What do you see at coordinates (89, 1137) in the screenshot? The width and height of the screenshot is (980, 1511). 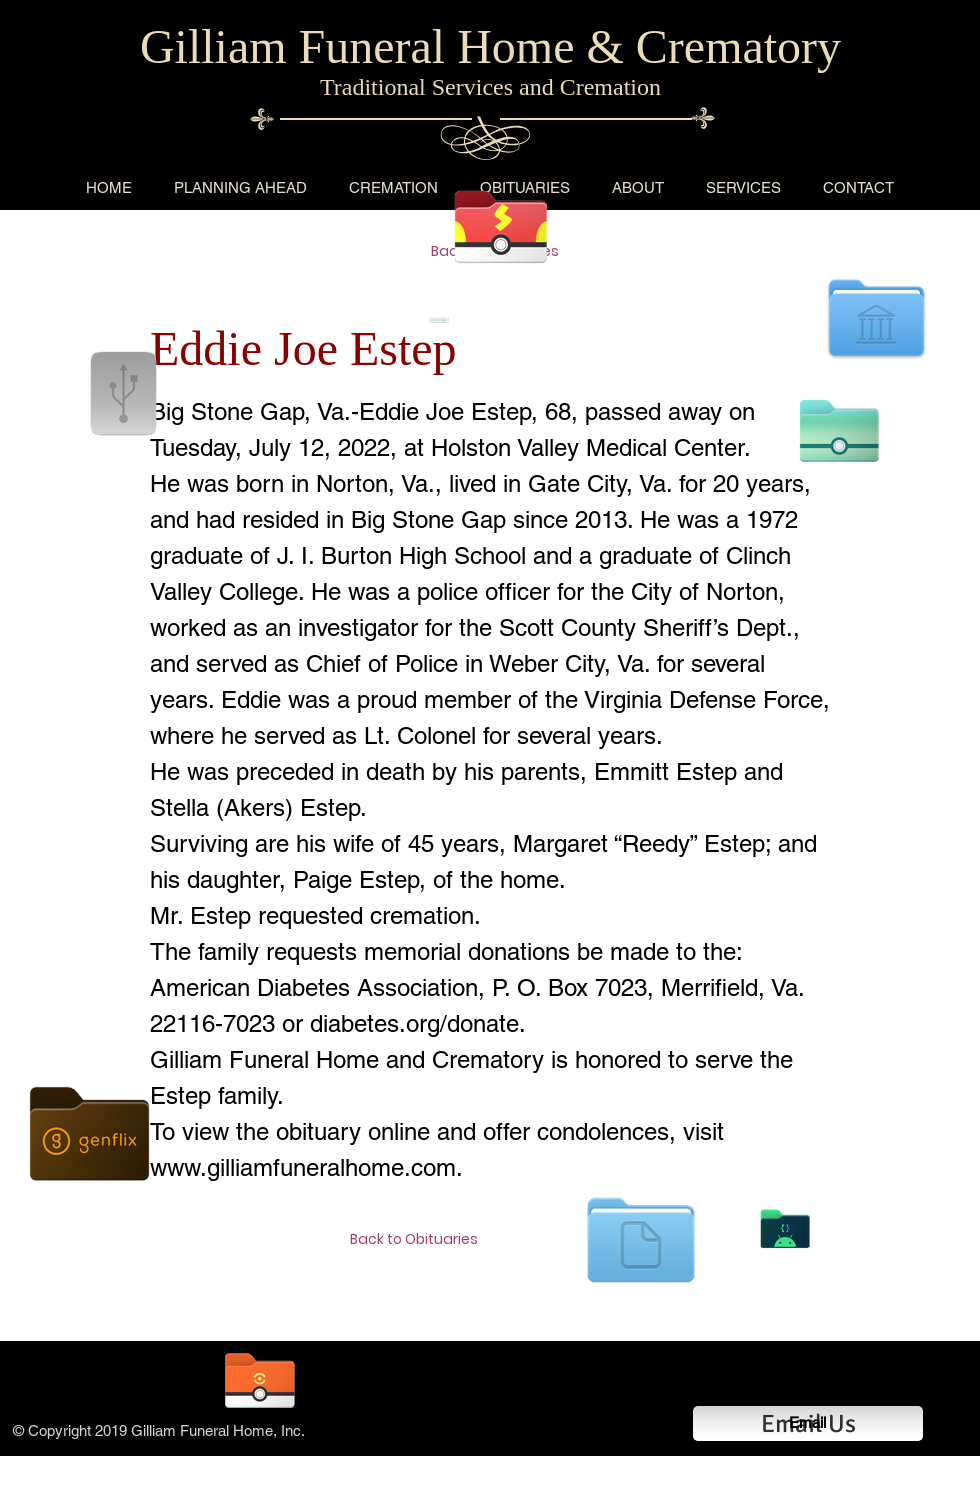 I see `open genflix media folder` at bounding box center [89, 1137].